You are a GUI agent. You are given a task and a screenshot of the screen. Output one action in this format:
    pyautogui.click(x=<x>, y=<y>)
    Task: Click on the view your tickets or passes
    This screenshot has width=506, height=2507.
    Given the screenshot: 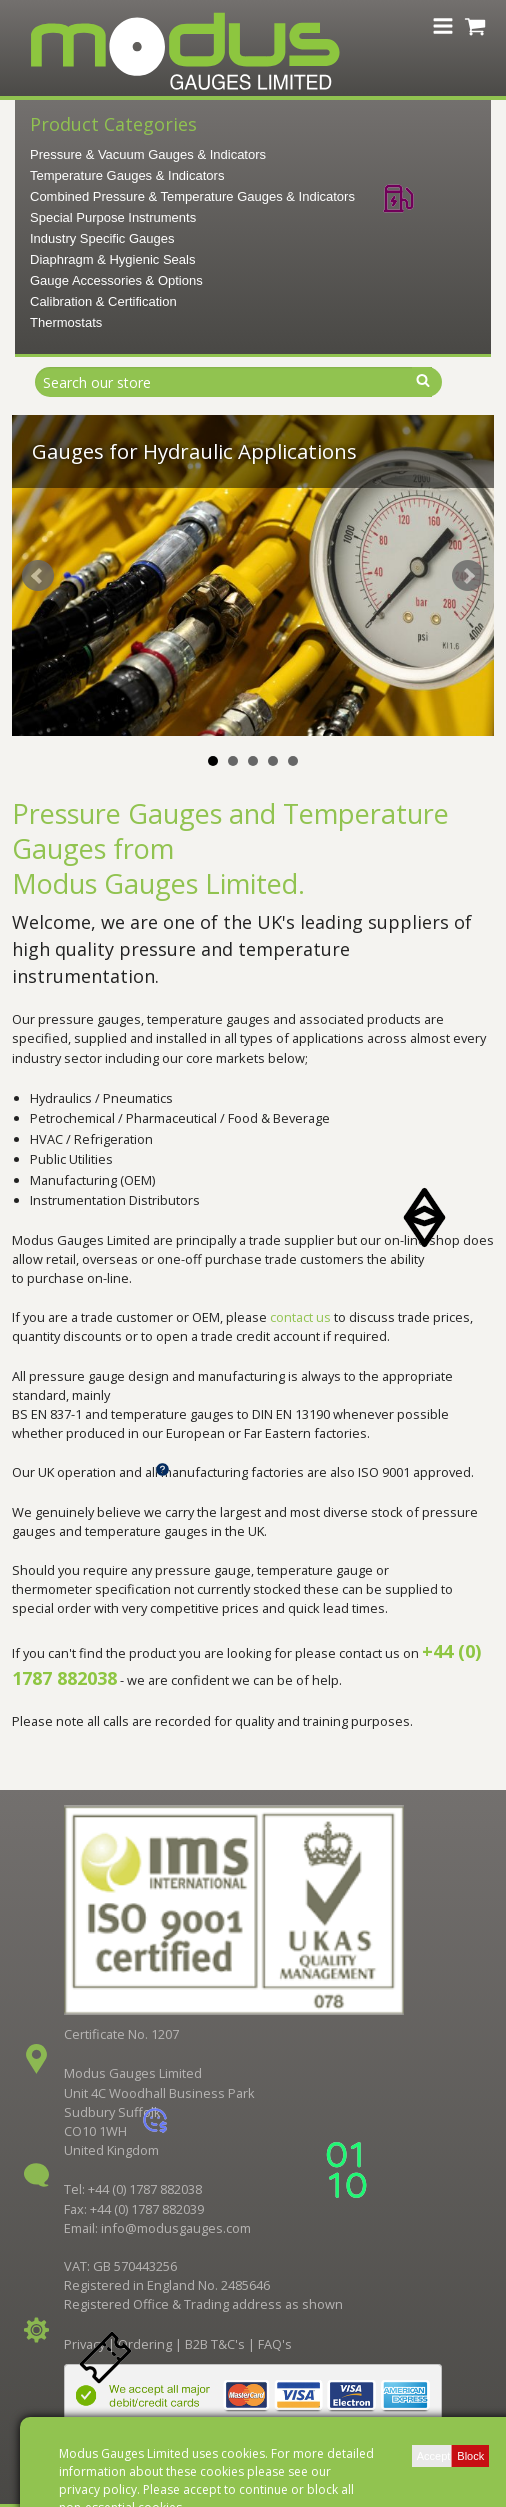 What is the action you would take?
    pyautogui.click(x=105, y=2357)
    